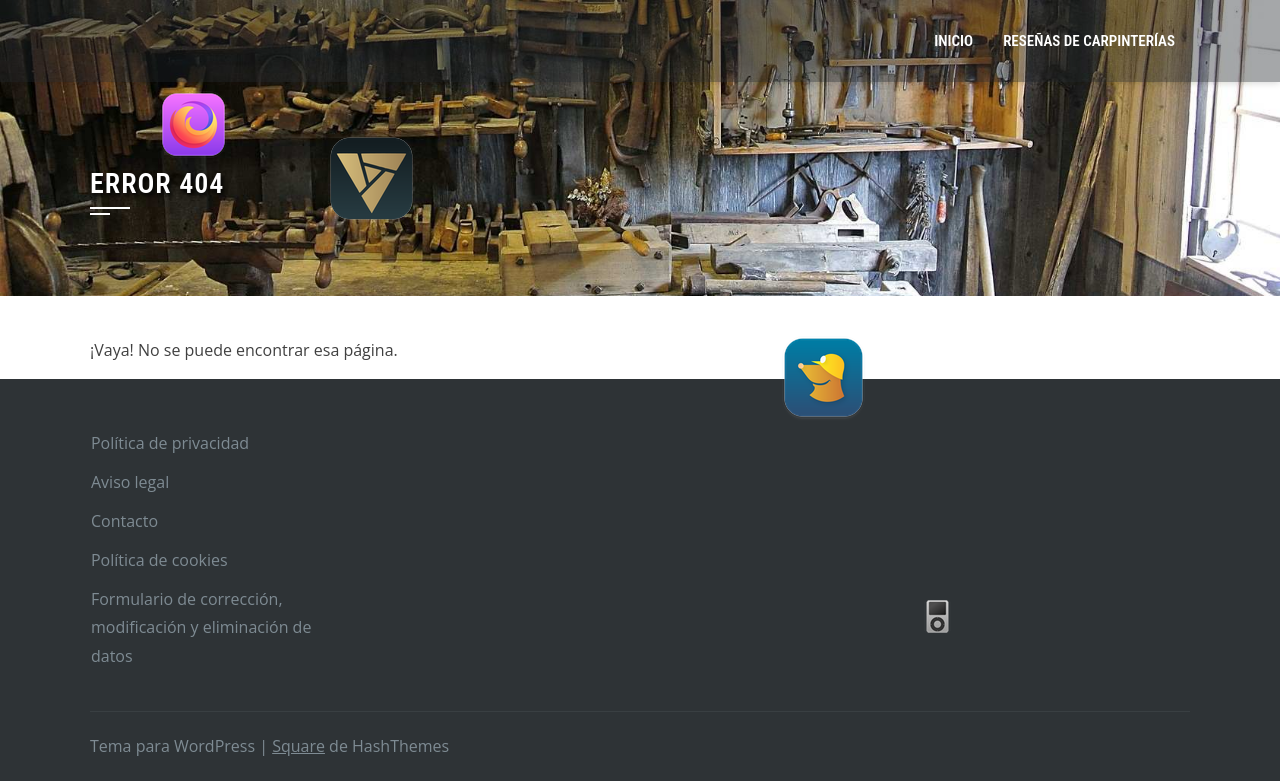  Describe the element at coordinates (193, 123) in the screenshot. I see `open firefox browser` at that location.